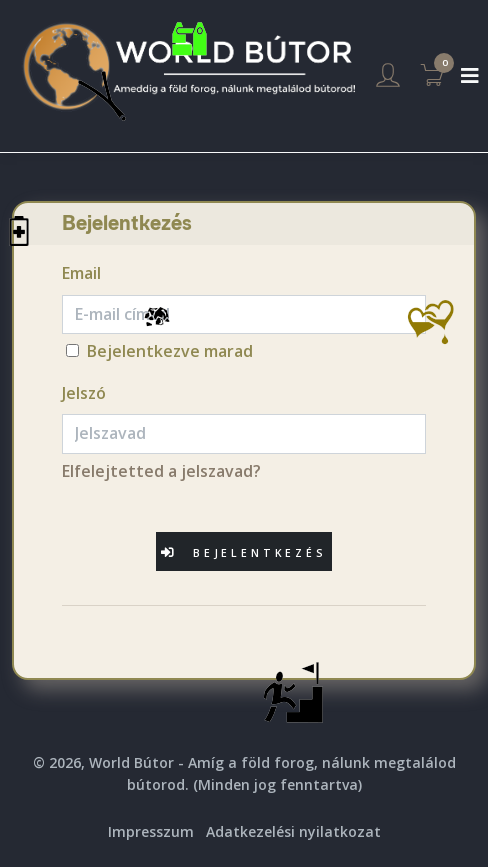 The height and width of the screenshot is (867, 488). Describe the element at coordinates (189, 37) in the screenshot. I see `access tools and utilities` at that location.